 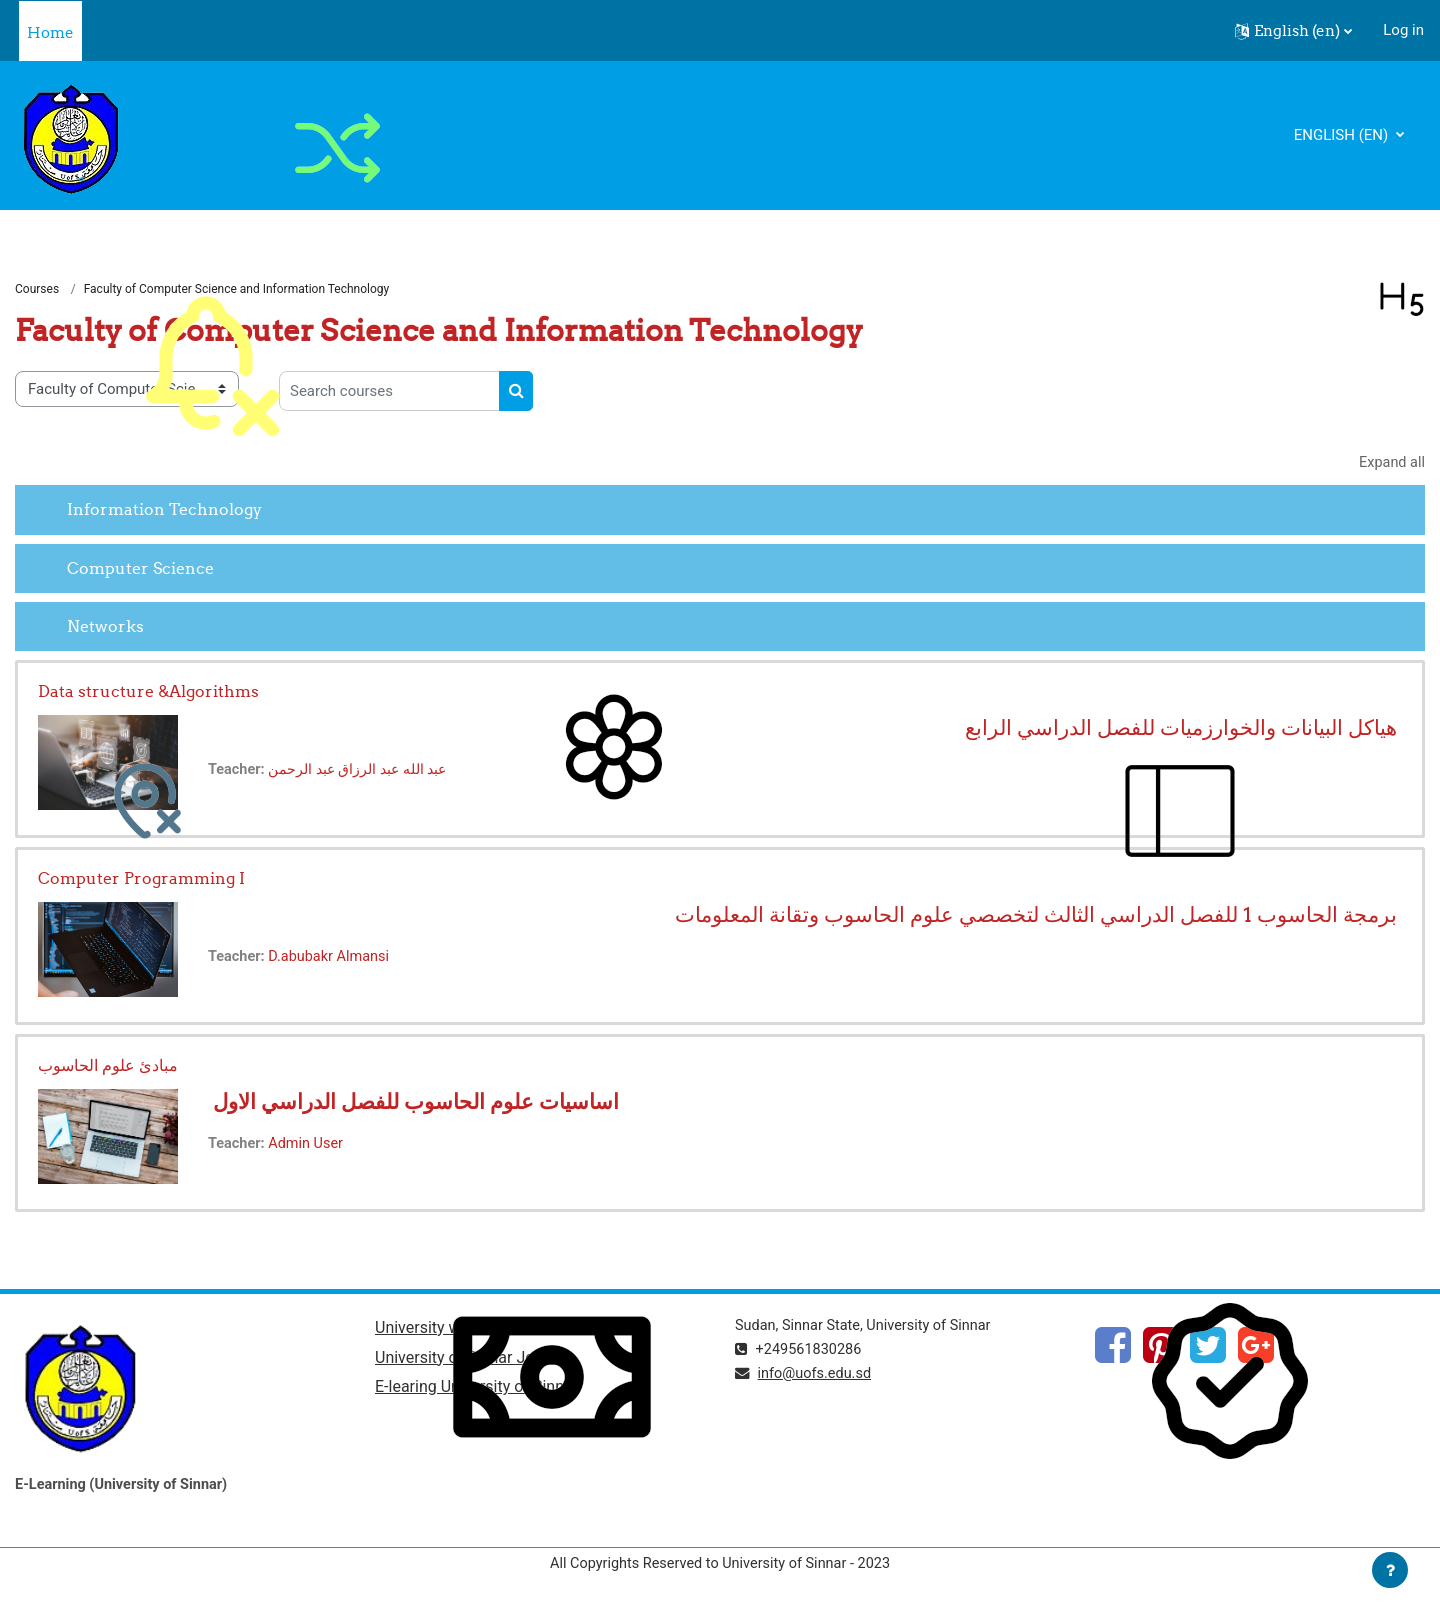 I want to click on mute or disable notifications, so click(x=206, y=363).